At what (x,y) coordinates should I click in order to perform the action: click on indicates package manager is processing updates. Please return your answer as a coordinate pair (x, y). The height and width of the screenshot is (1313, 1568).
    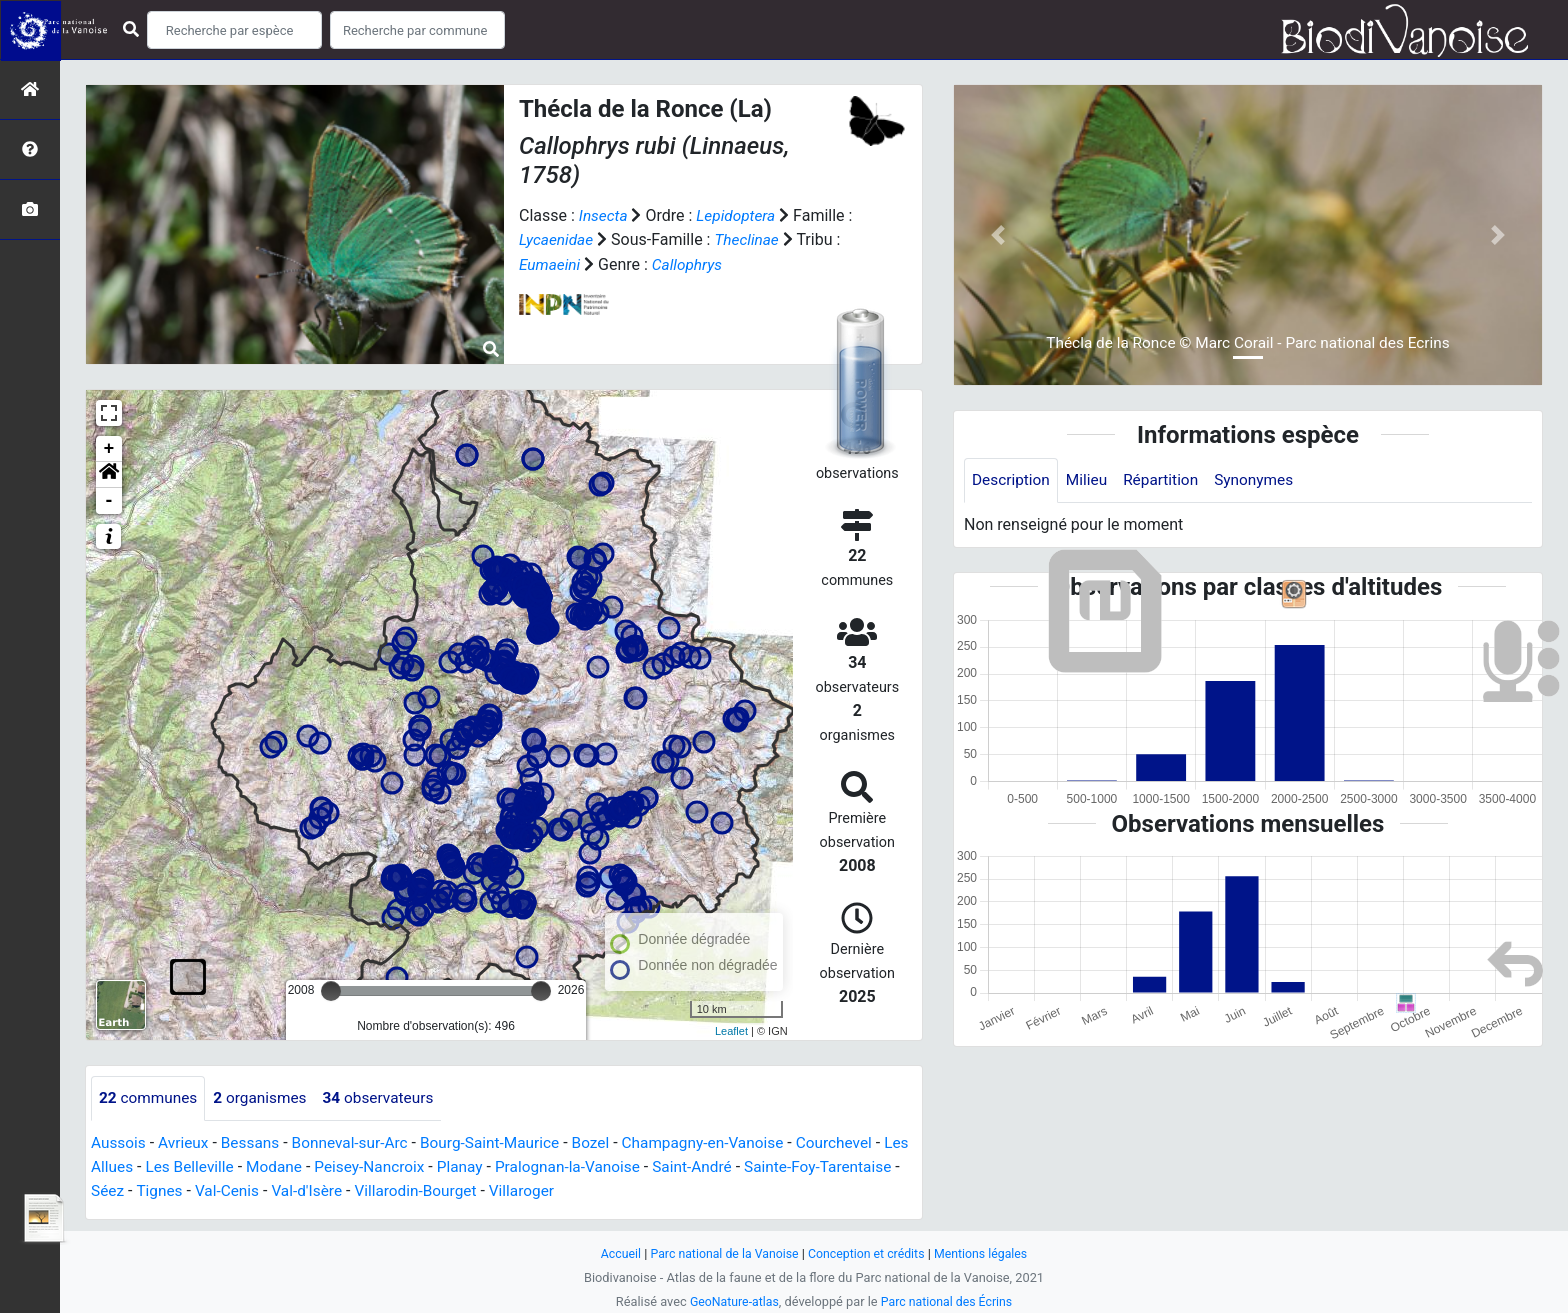
    Looking at the image, I should click on (1294, 594).